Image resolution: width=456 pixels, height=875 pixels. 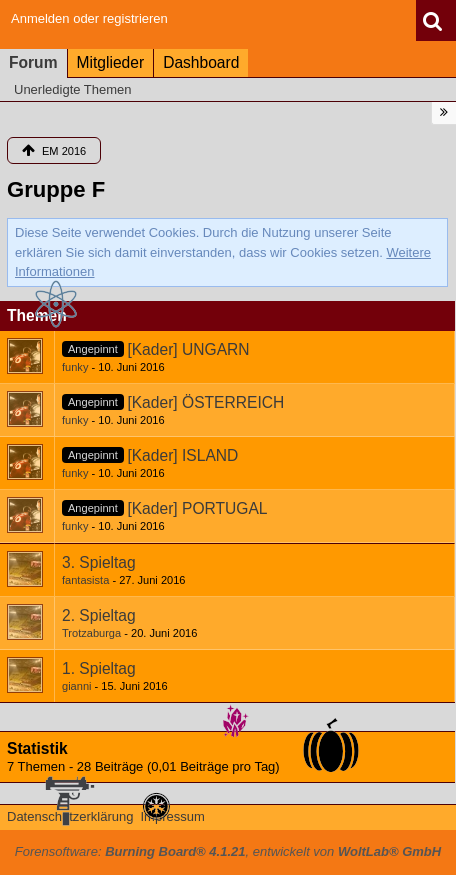 I want to click on select uzi weapon in game inventory, so click(x=70, y=801).